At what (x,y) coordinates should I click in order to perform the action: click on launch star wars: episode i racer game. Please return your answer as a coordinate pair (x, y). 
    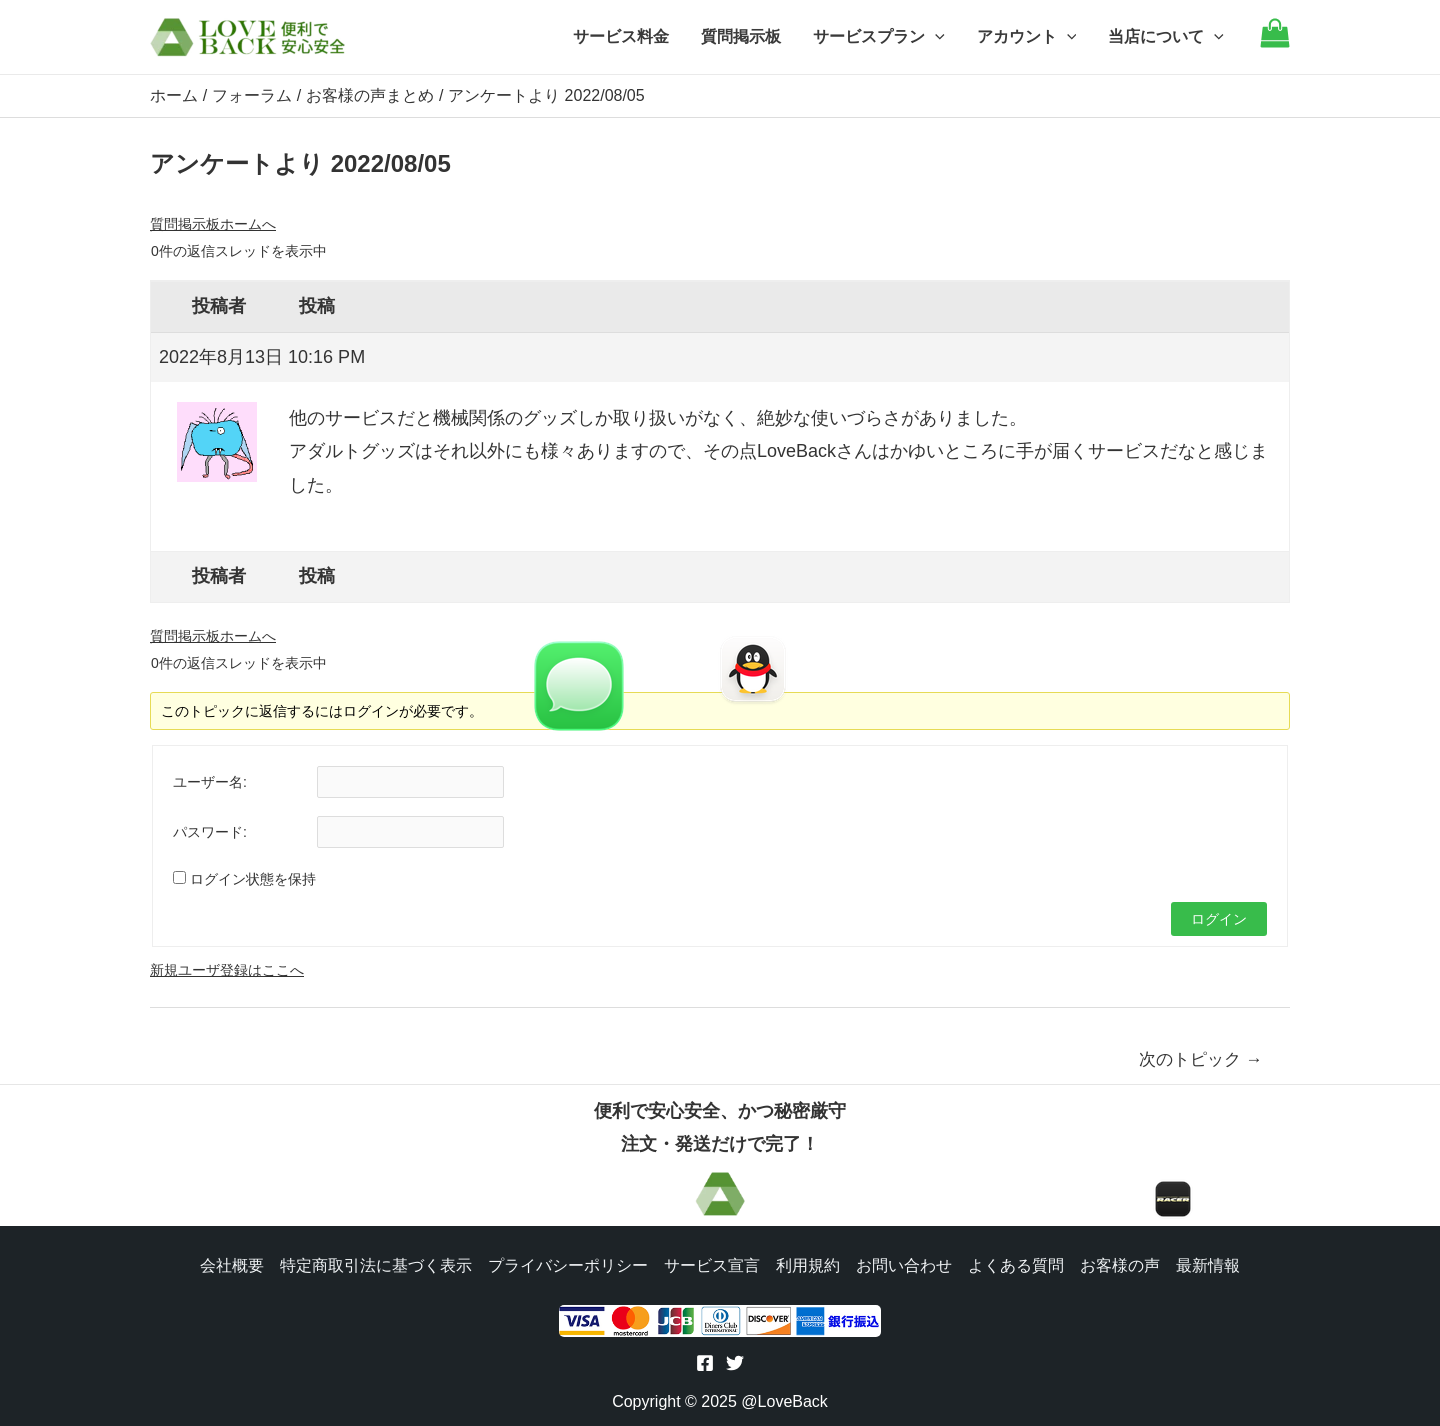
    Looking at the image, I should click on (1173, 1199).